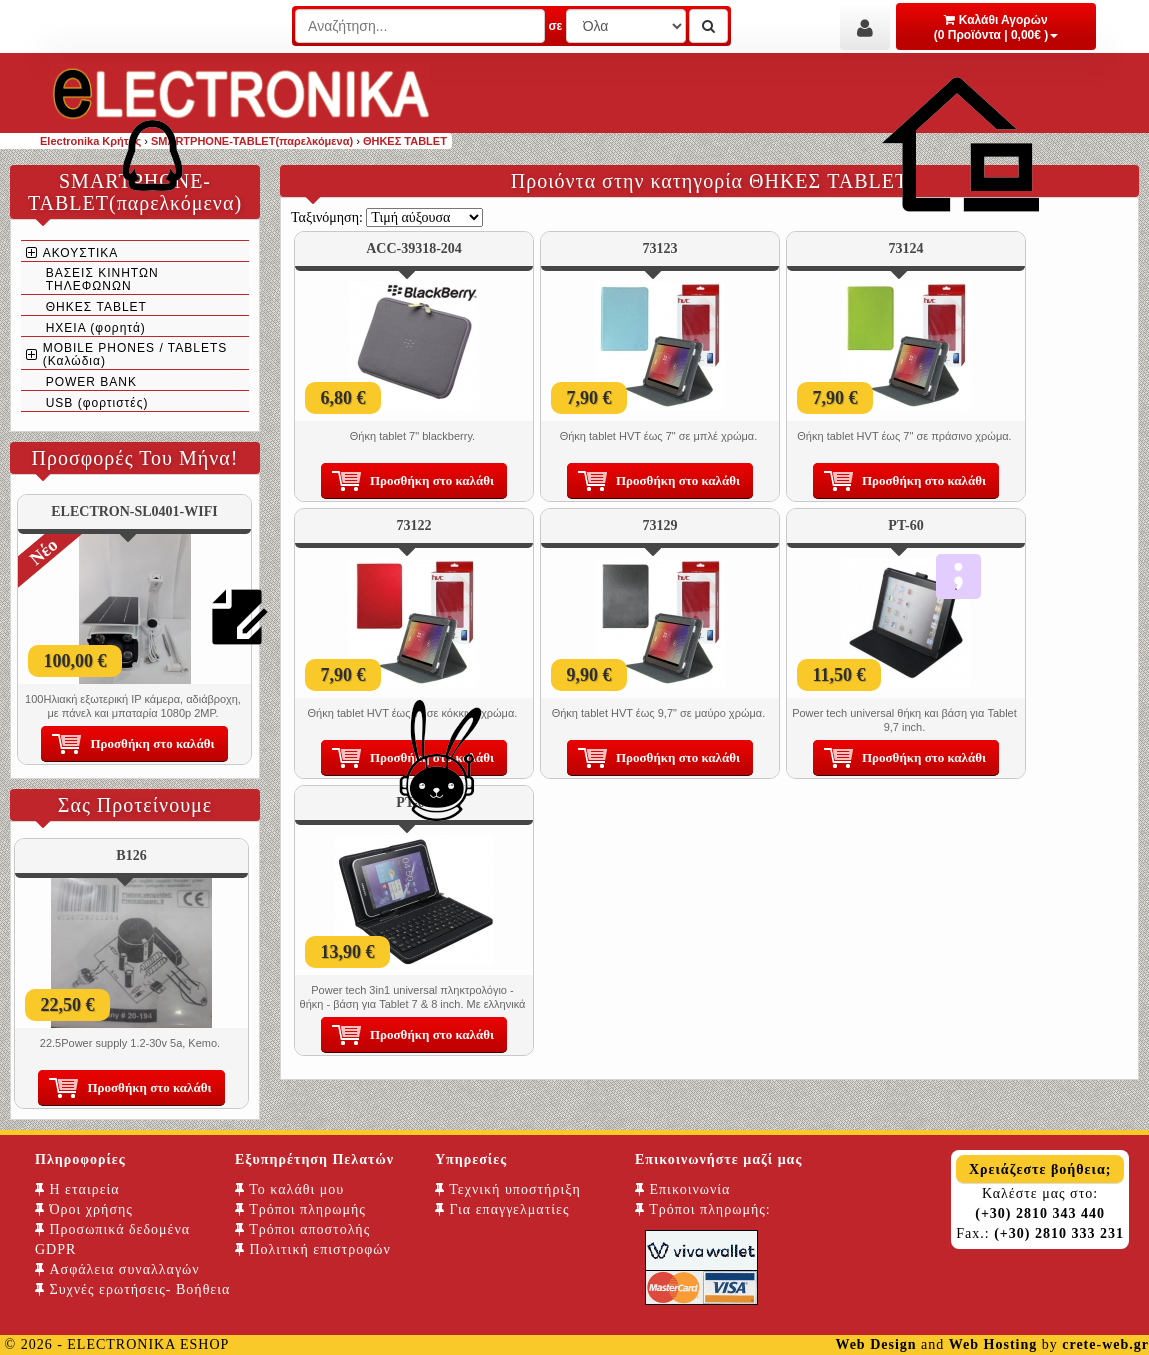  What do you see at coordinates (440, 760) in the screenshot?
I see `trino distributed SQL query engine logo` at bounding box center [440, 760].